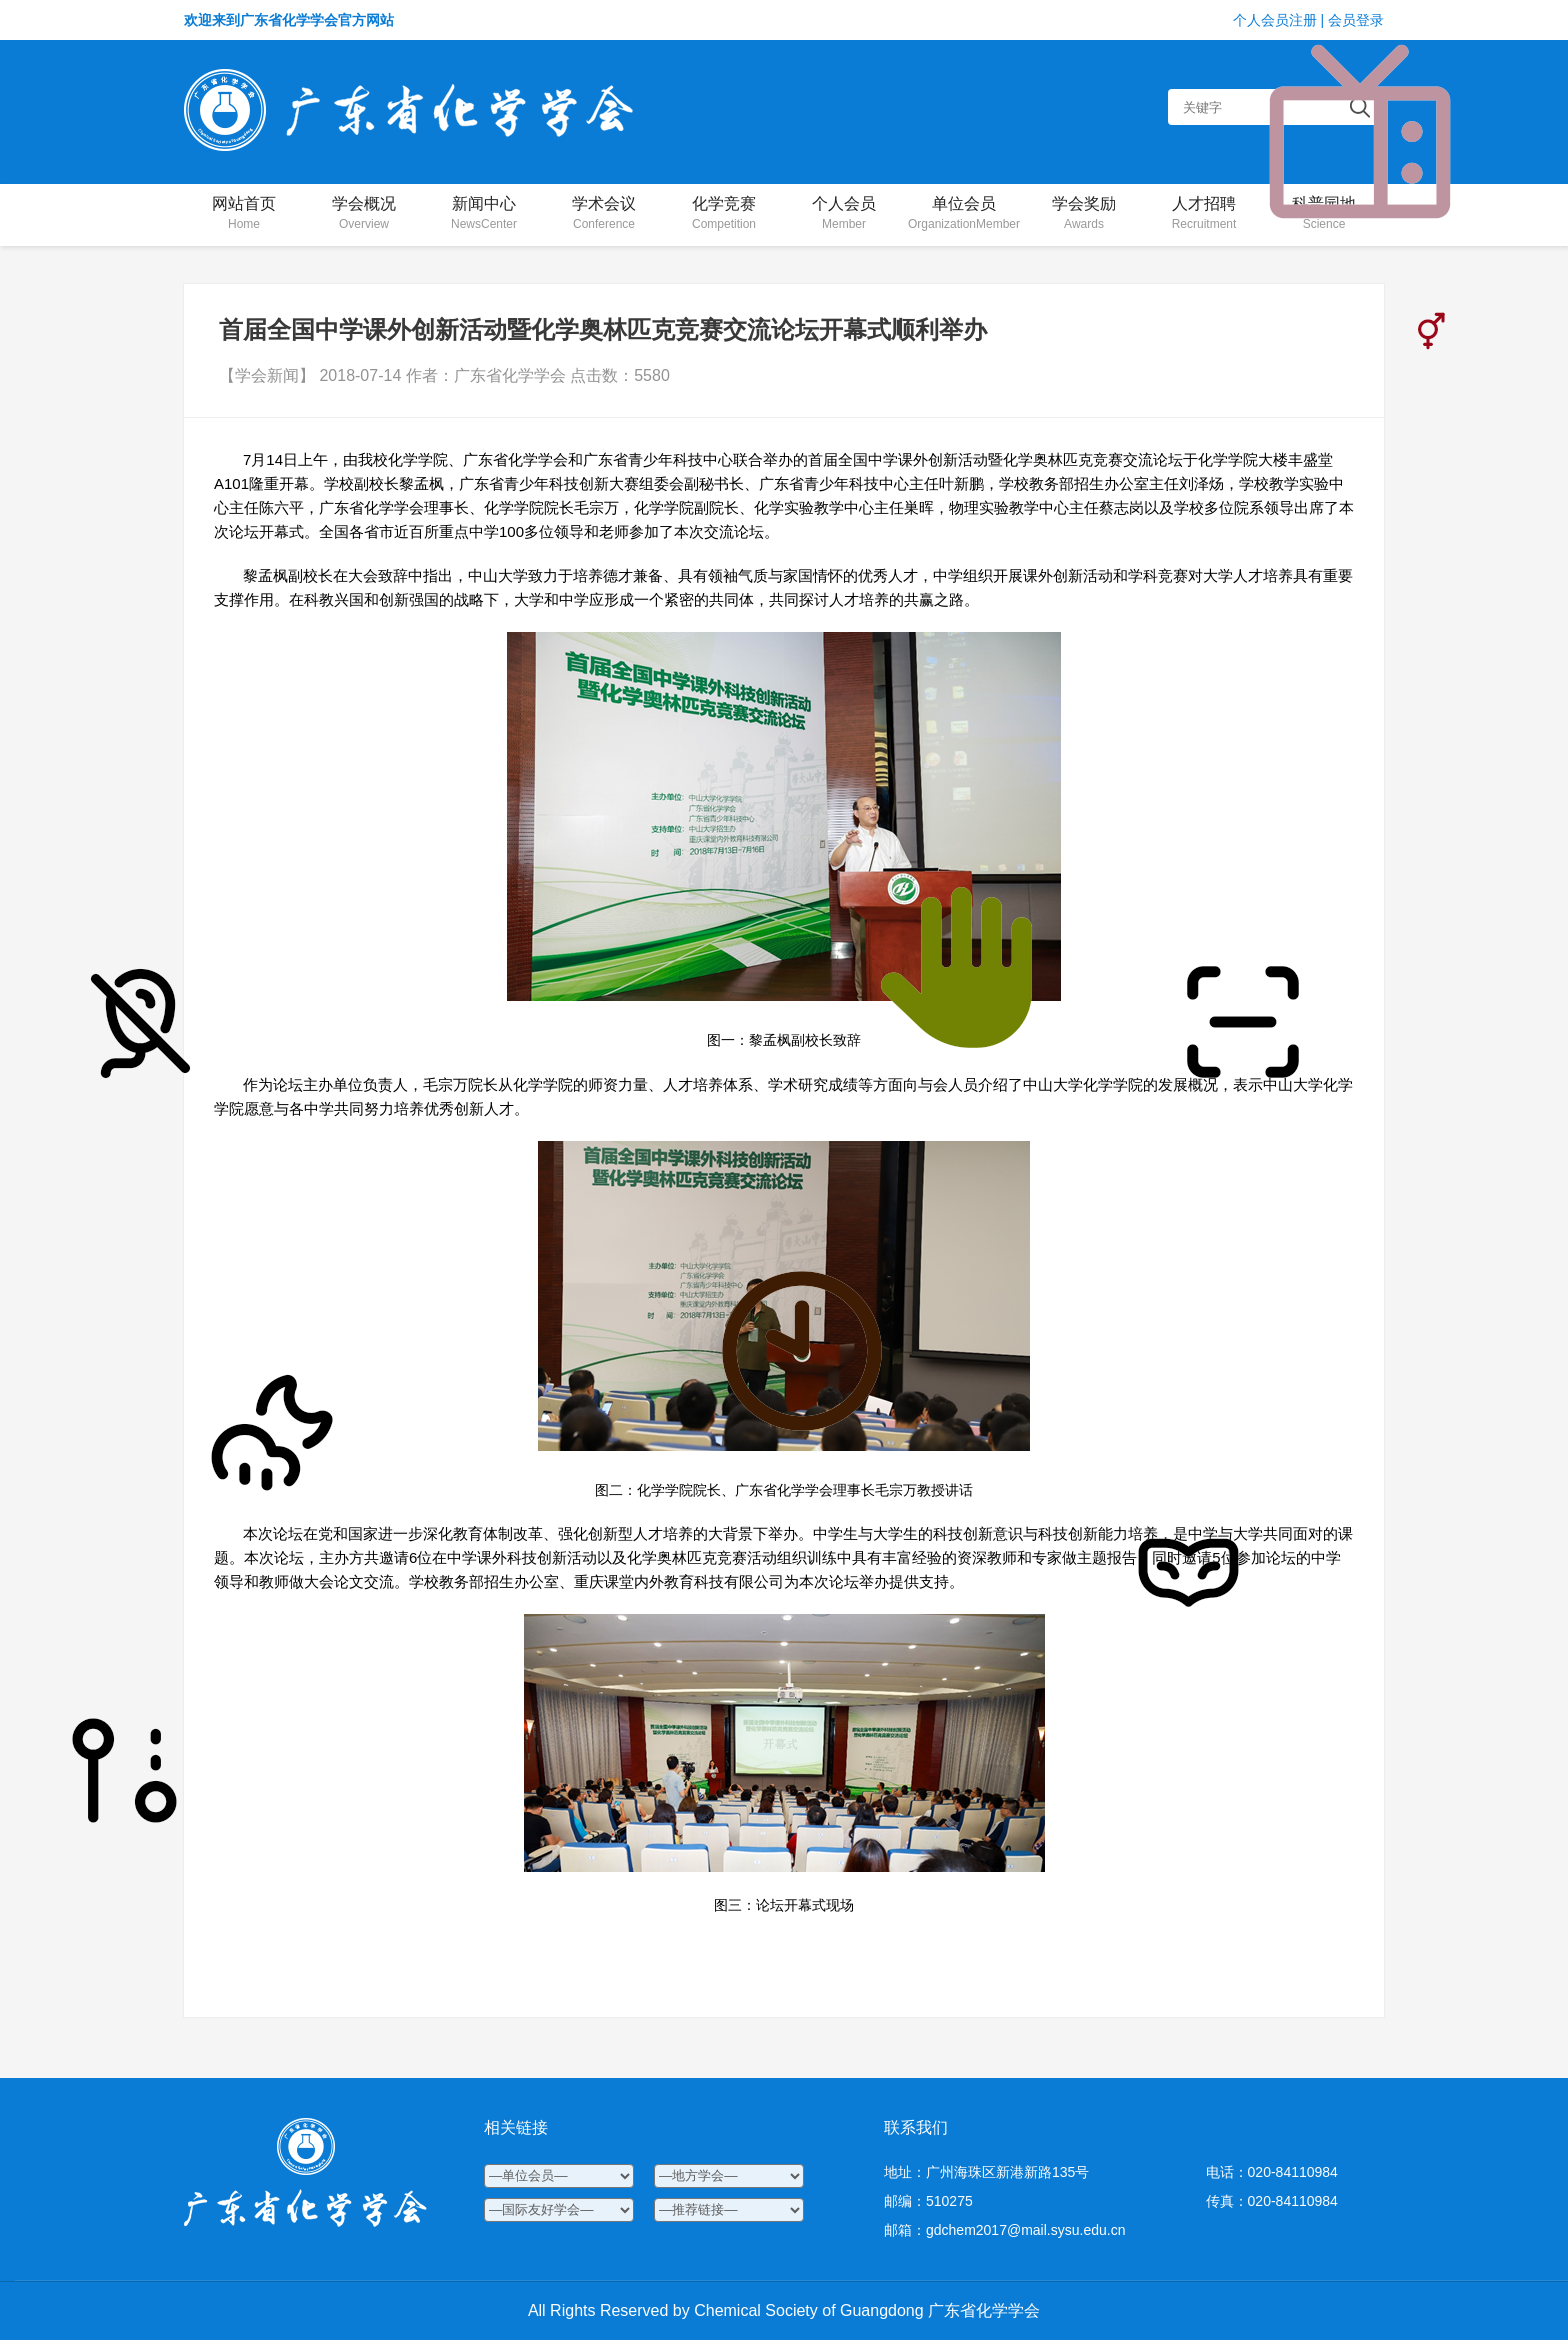  What do you see at coordinates (1360, 142) in the screenshot?
I see `access TV or video streaming content` at bounding box center [1360, 142].